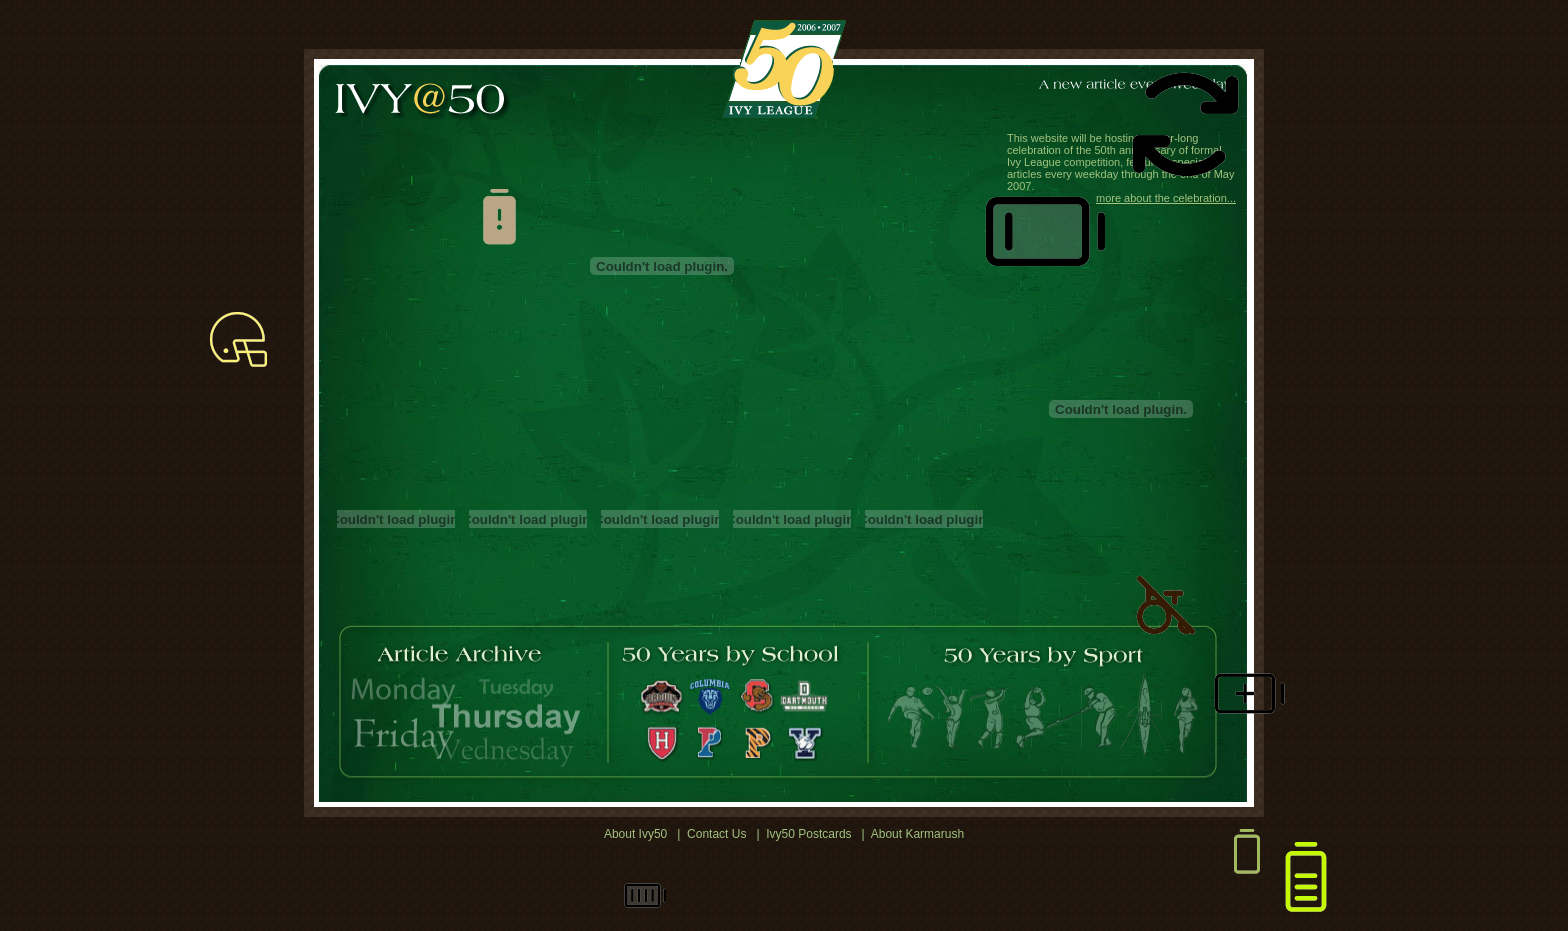 Image resolution: width=1568 pixels, height=931 pixels. I want to click on indicates low battery warning, so click(499, 217).